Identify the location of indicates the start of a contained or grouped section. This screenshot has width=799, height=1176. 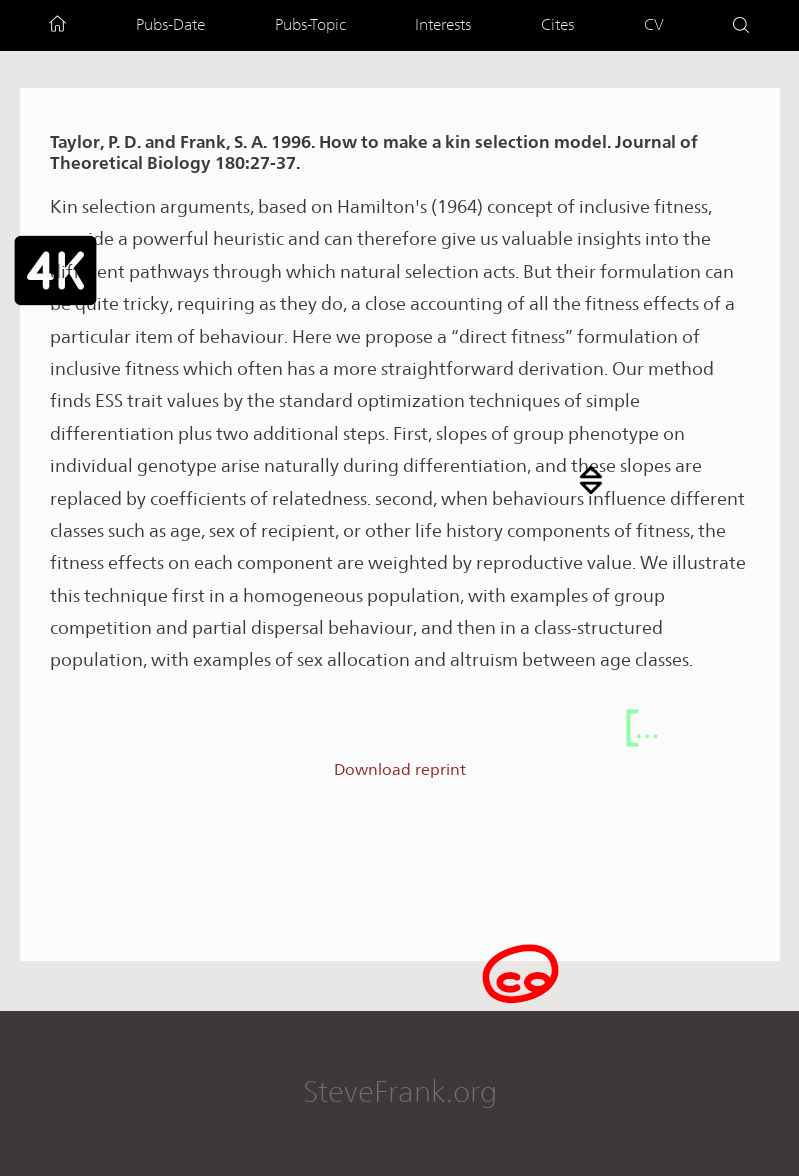
(643, 728).